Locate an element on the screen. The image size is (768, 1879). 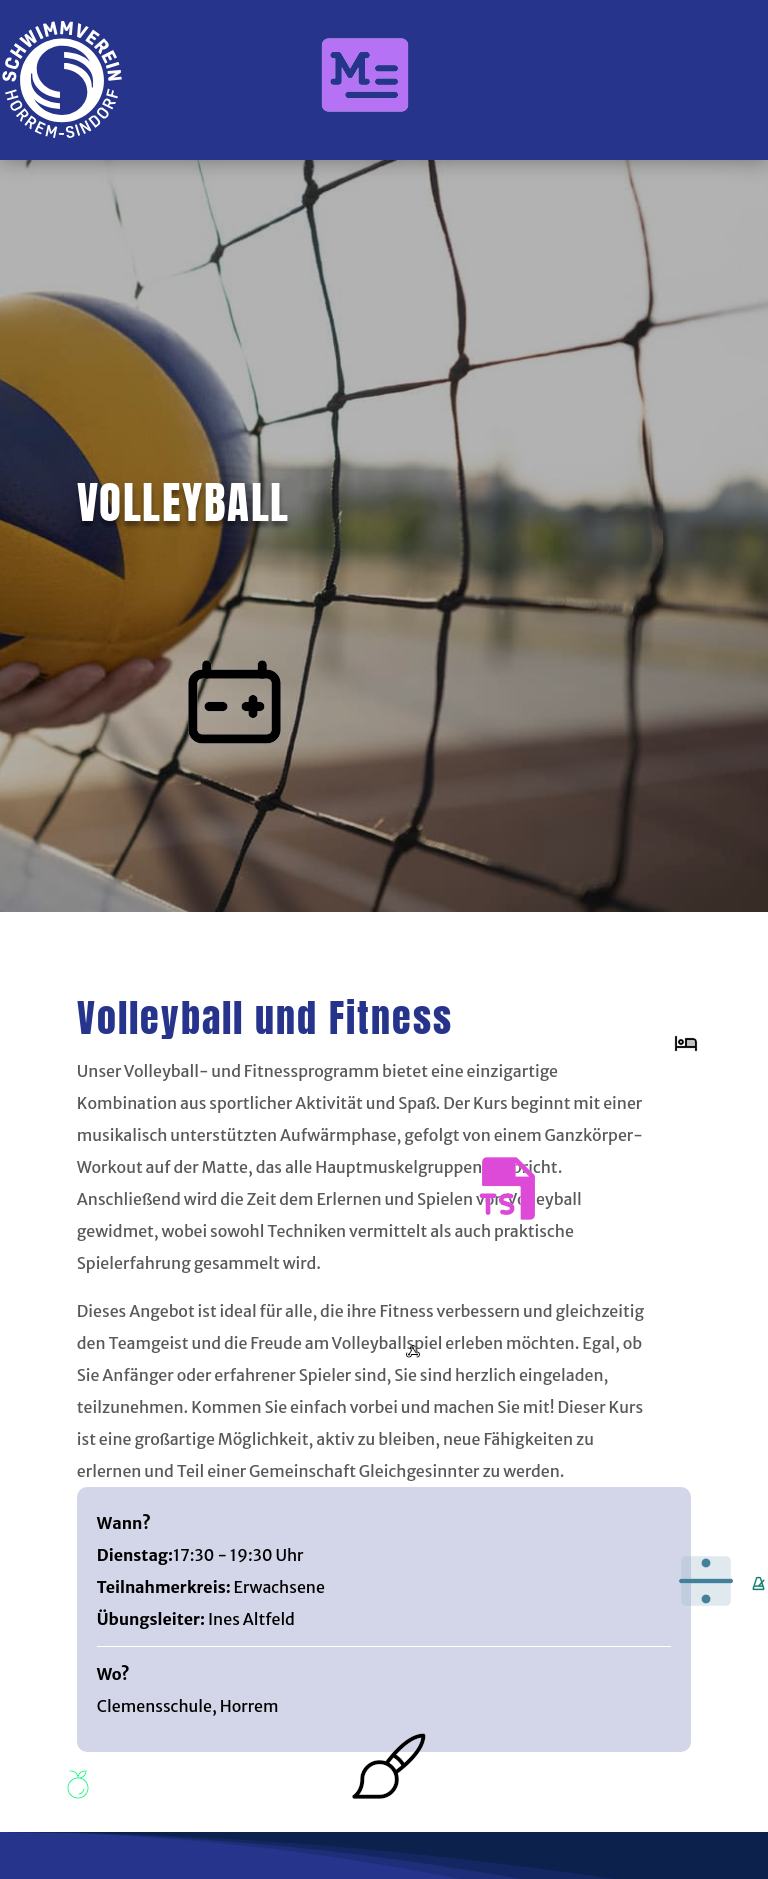
find nearby hotels or accommodations is located at coordinates (686, 1043).